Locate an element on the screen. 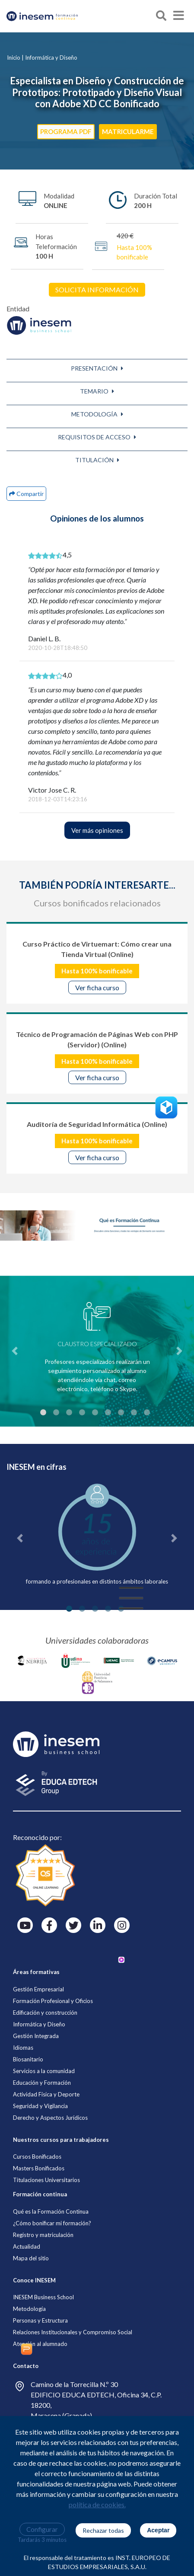  open mplayer media player app is located at coordinates (121, 1960).